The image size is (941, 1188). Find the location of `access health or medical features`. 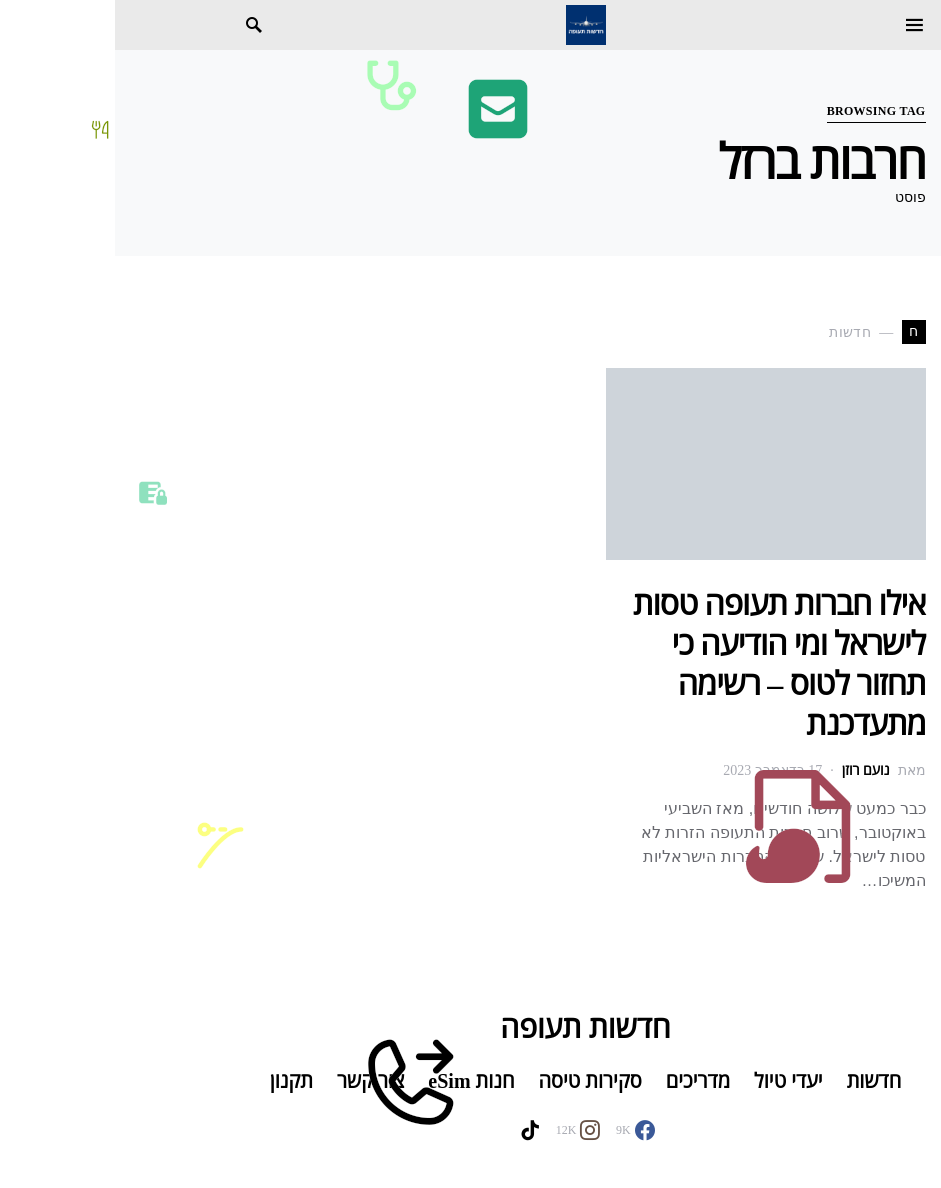

access health or medical features is located at coordinates (388, 83).